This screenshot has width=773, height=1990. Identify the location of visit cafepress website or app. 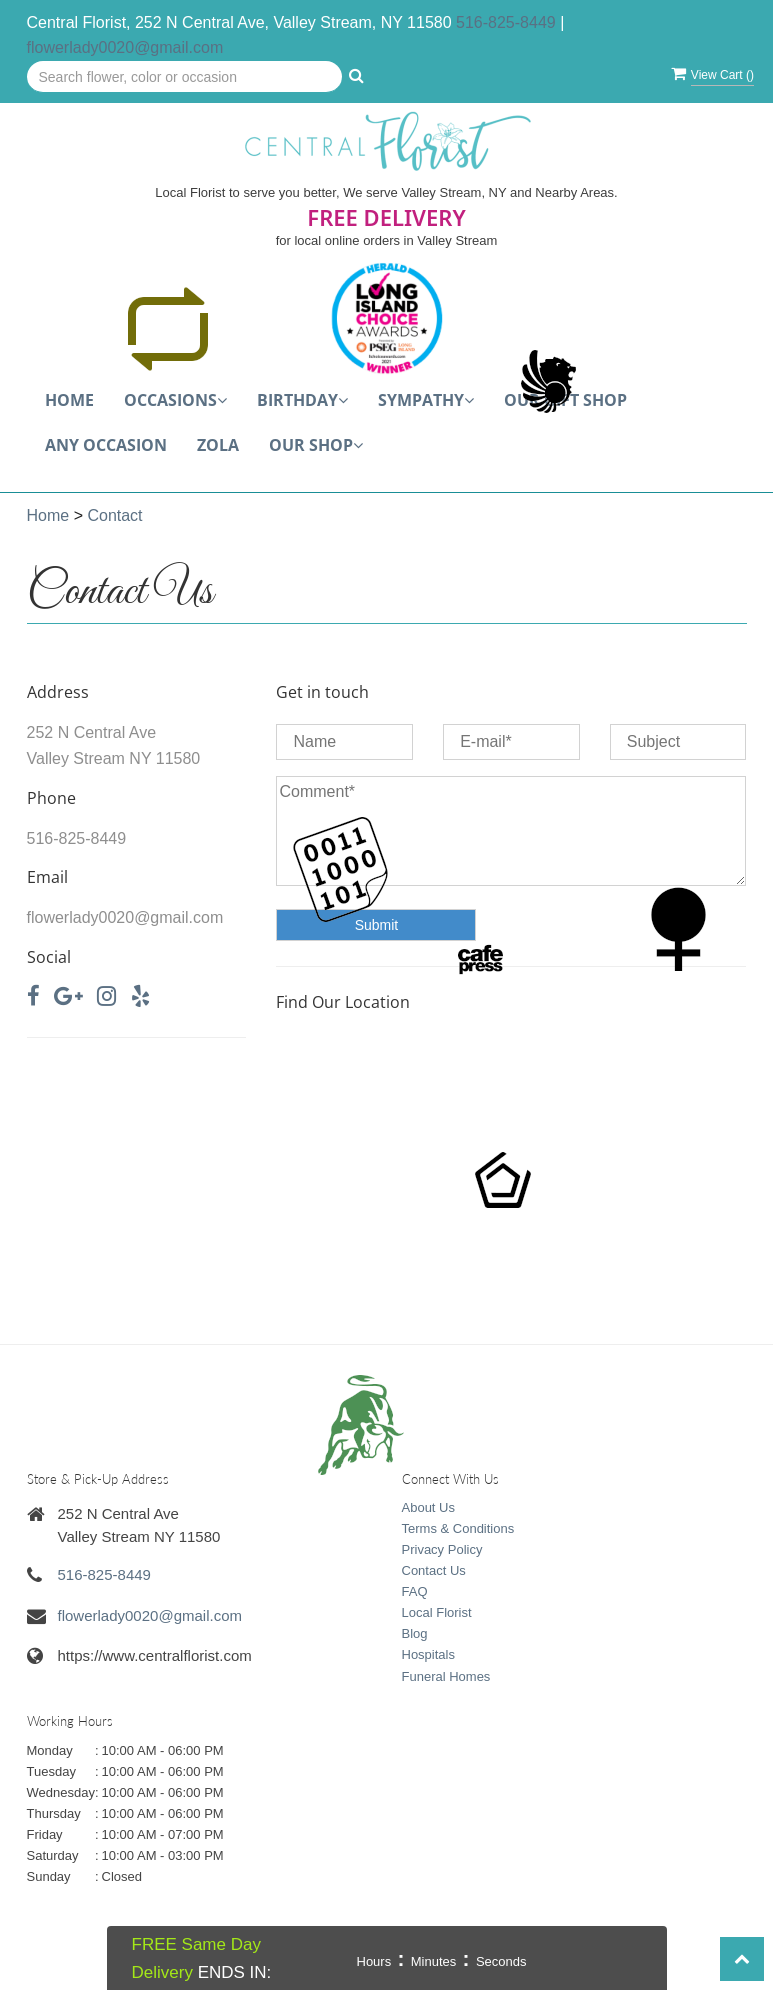
(480, 959).